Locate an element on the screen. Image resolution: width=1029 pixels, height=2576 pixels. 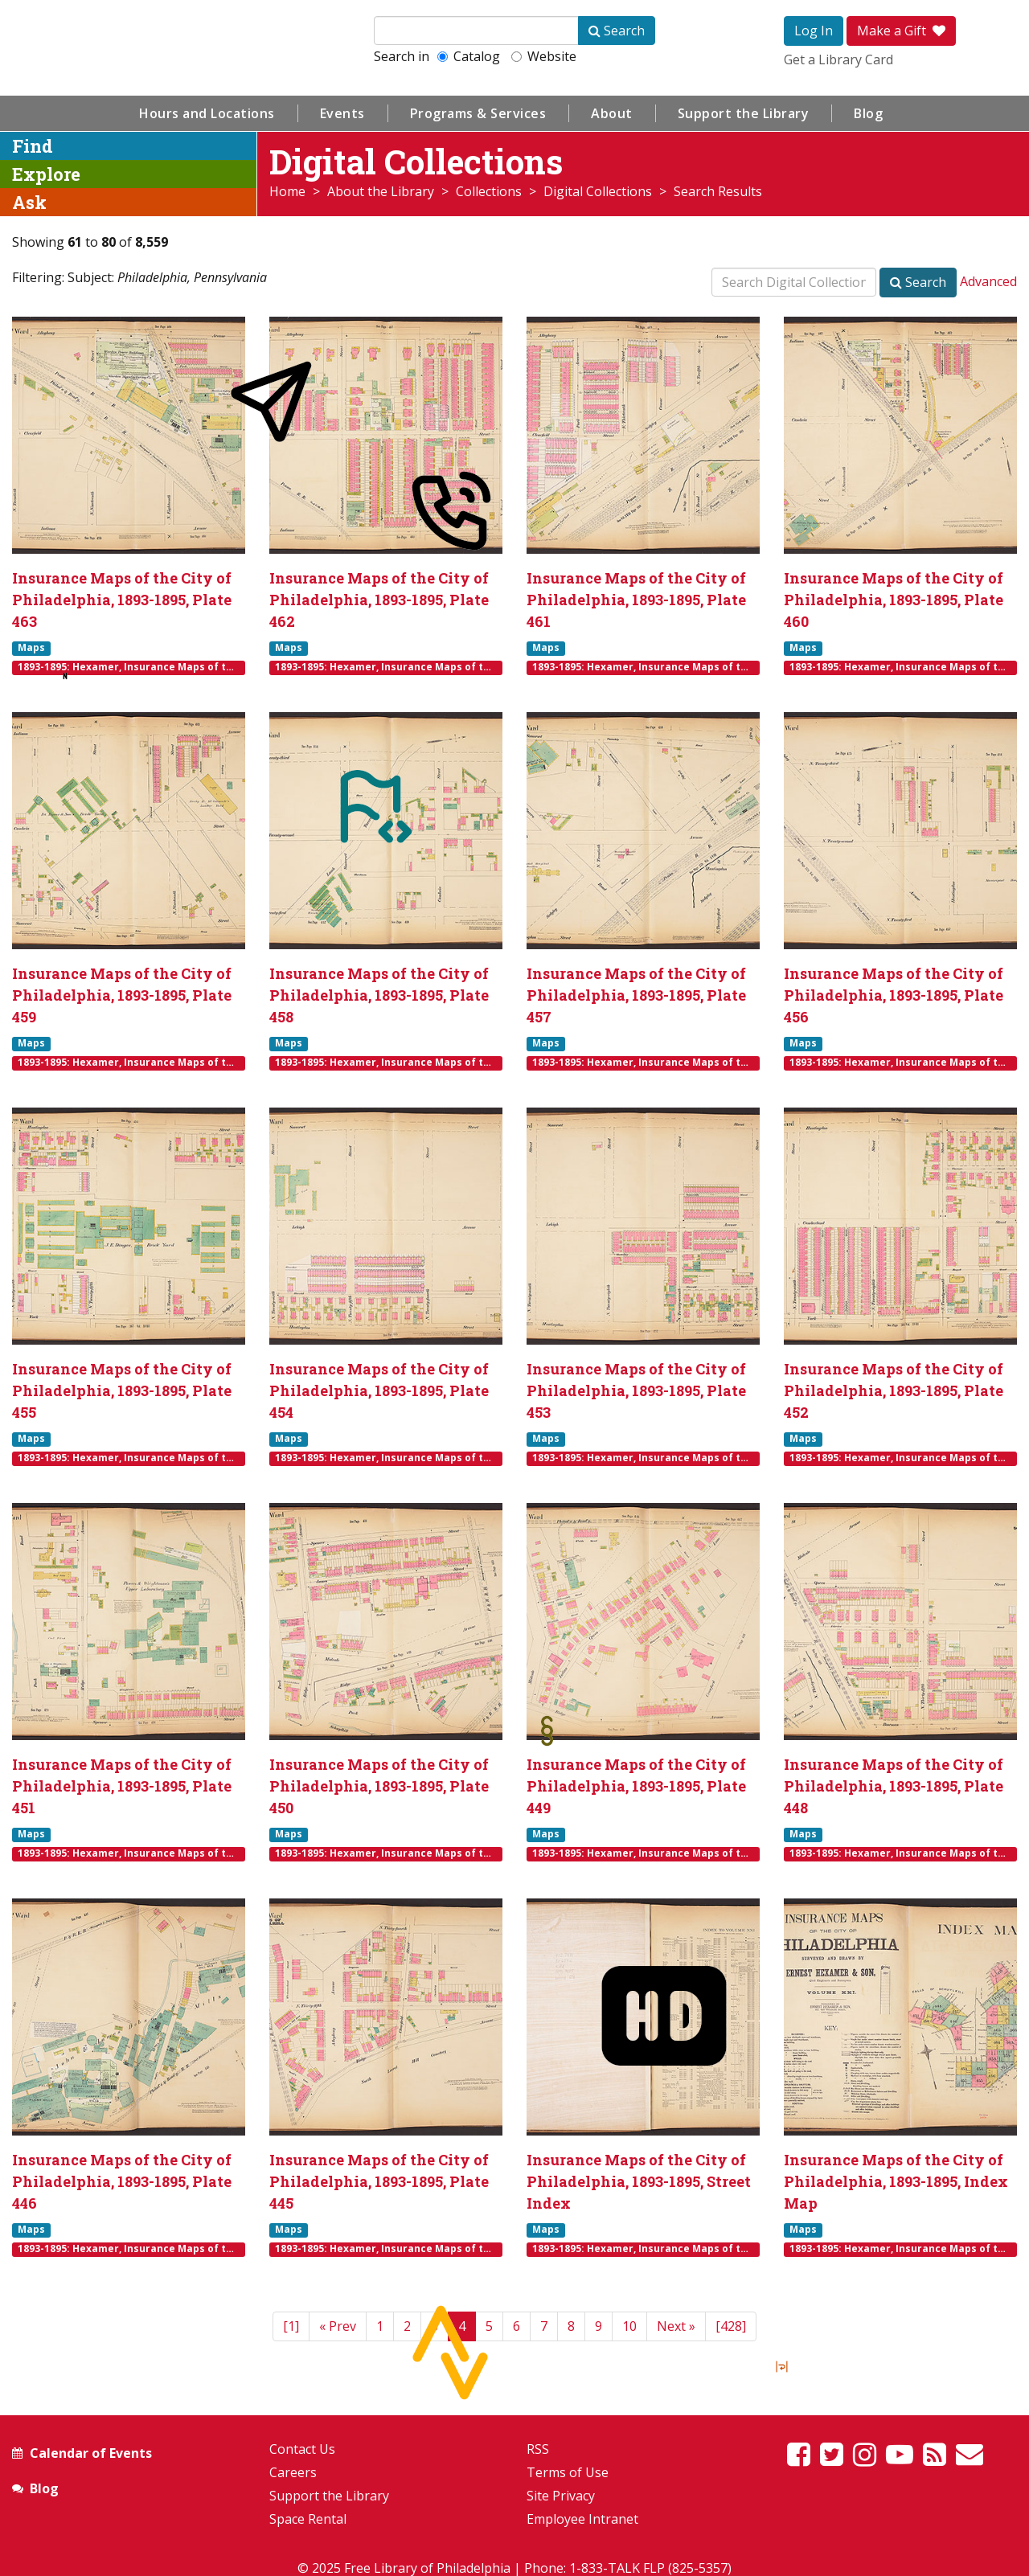
access feature flags or code toggles is located at coordinates (371, 805).